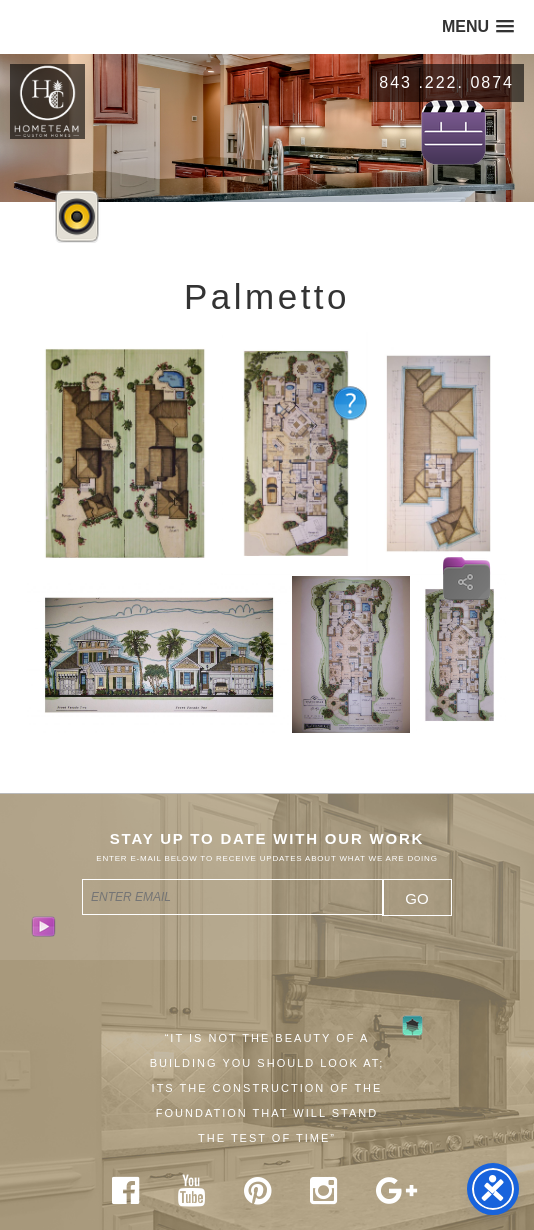 The image size is (534, 1230). What do you see at coordinates (412, 1025) in the screenshot?
I see `launch the GNOME Mines game` at bounding box center [412, 1025].